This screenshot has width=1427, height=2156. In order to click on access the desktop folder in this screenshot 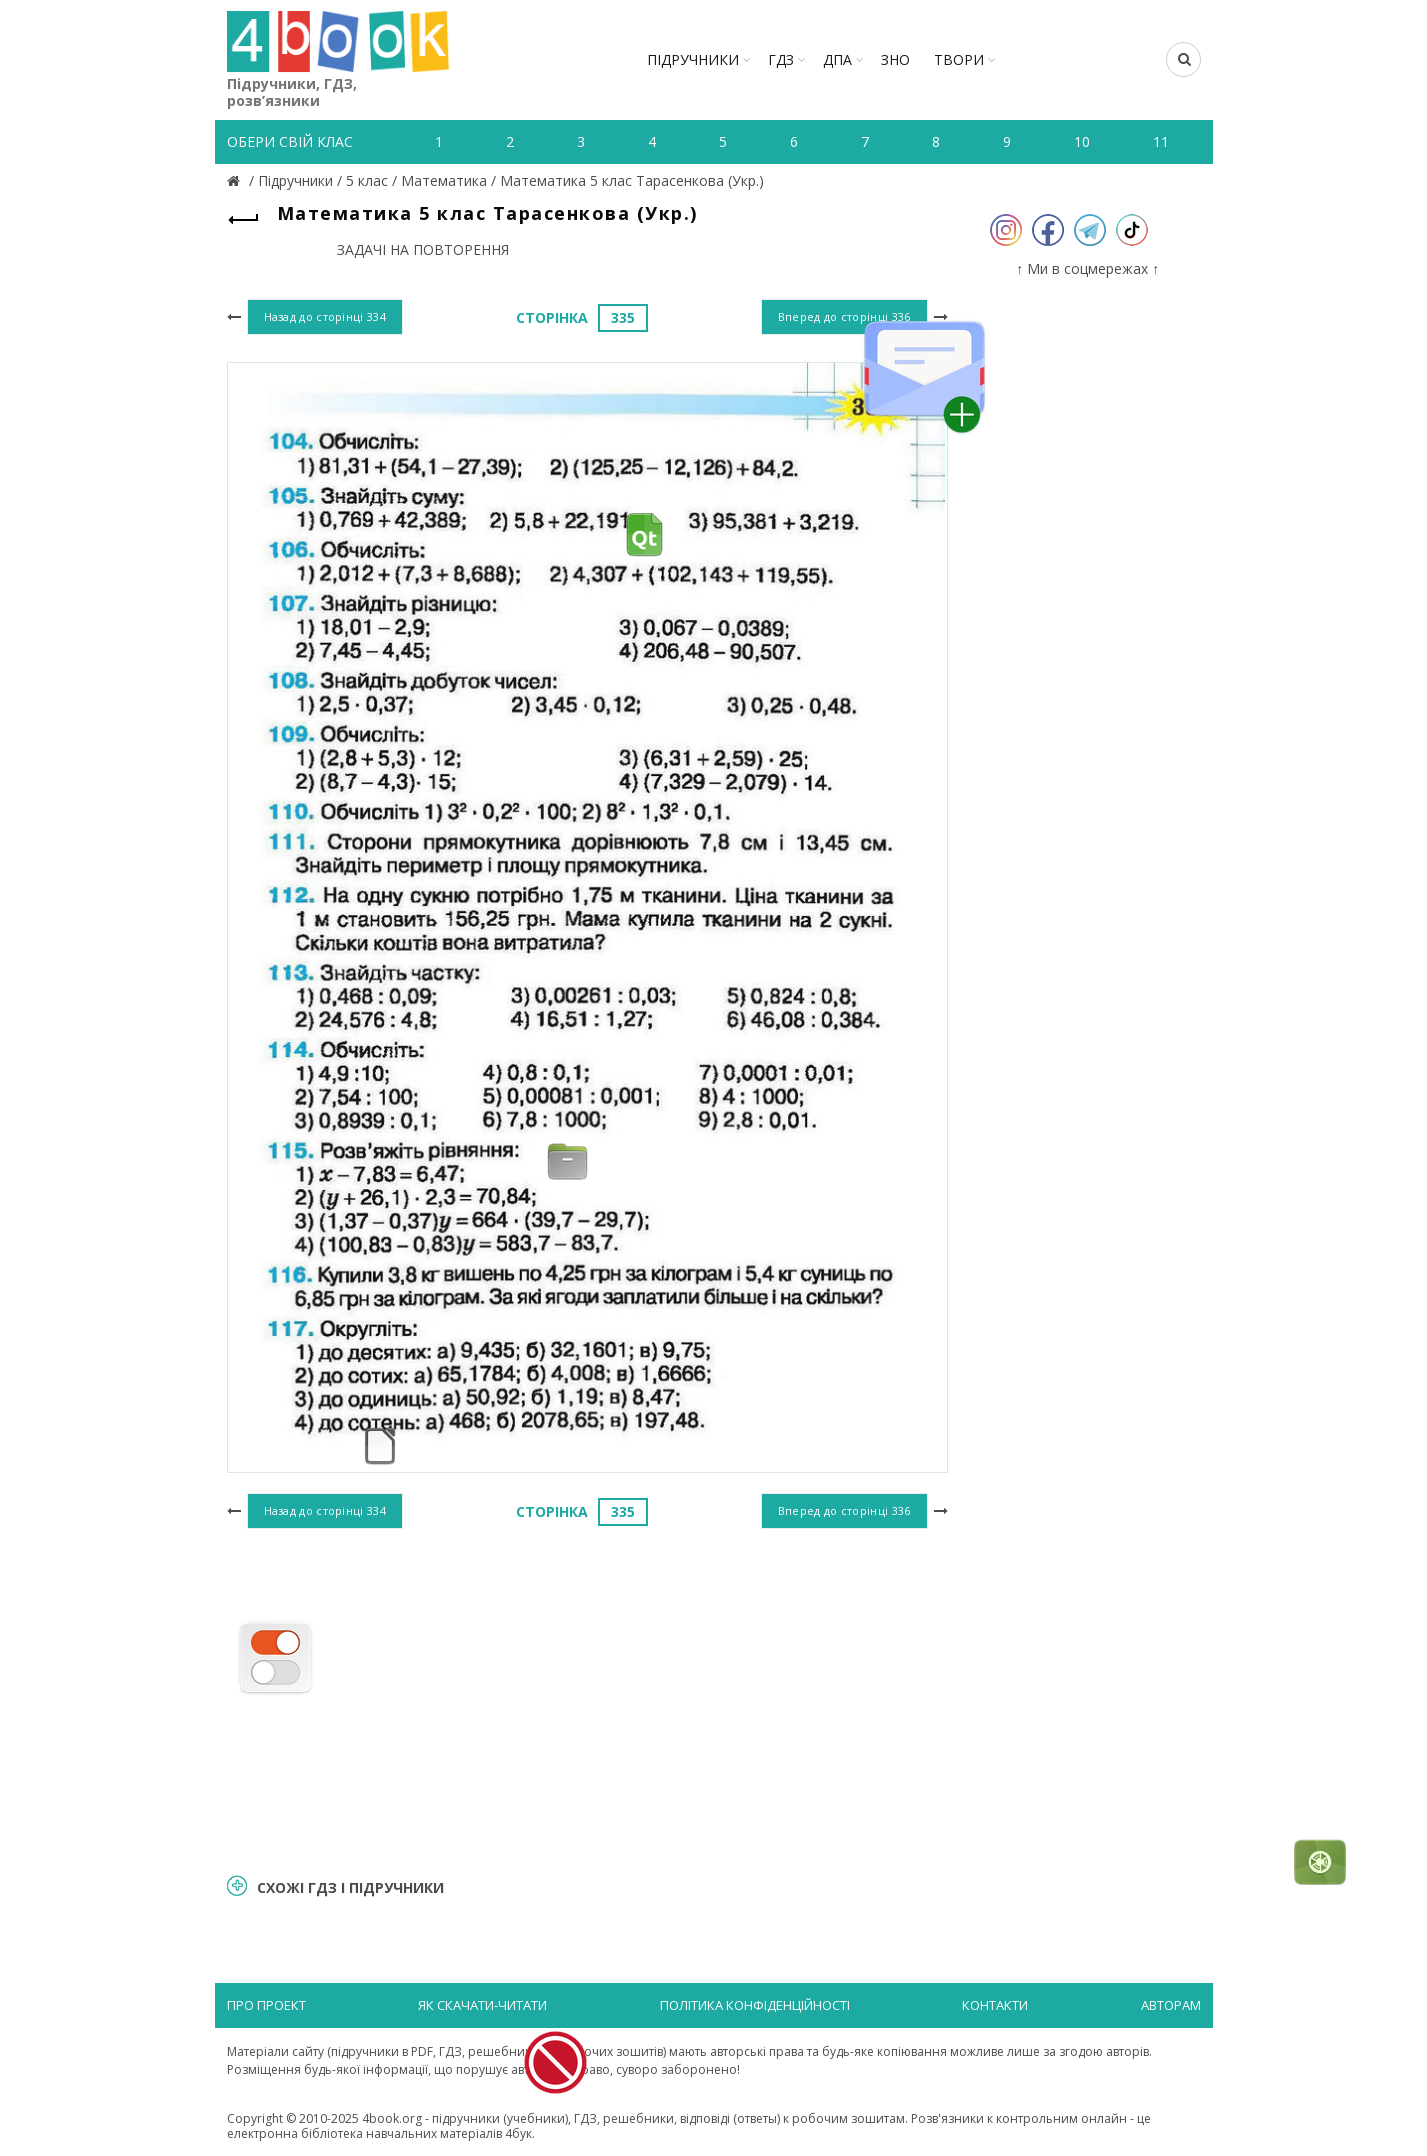, I will do `click(1320, 1861)`.